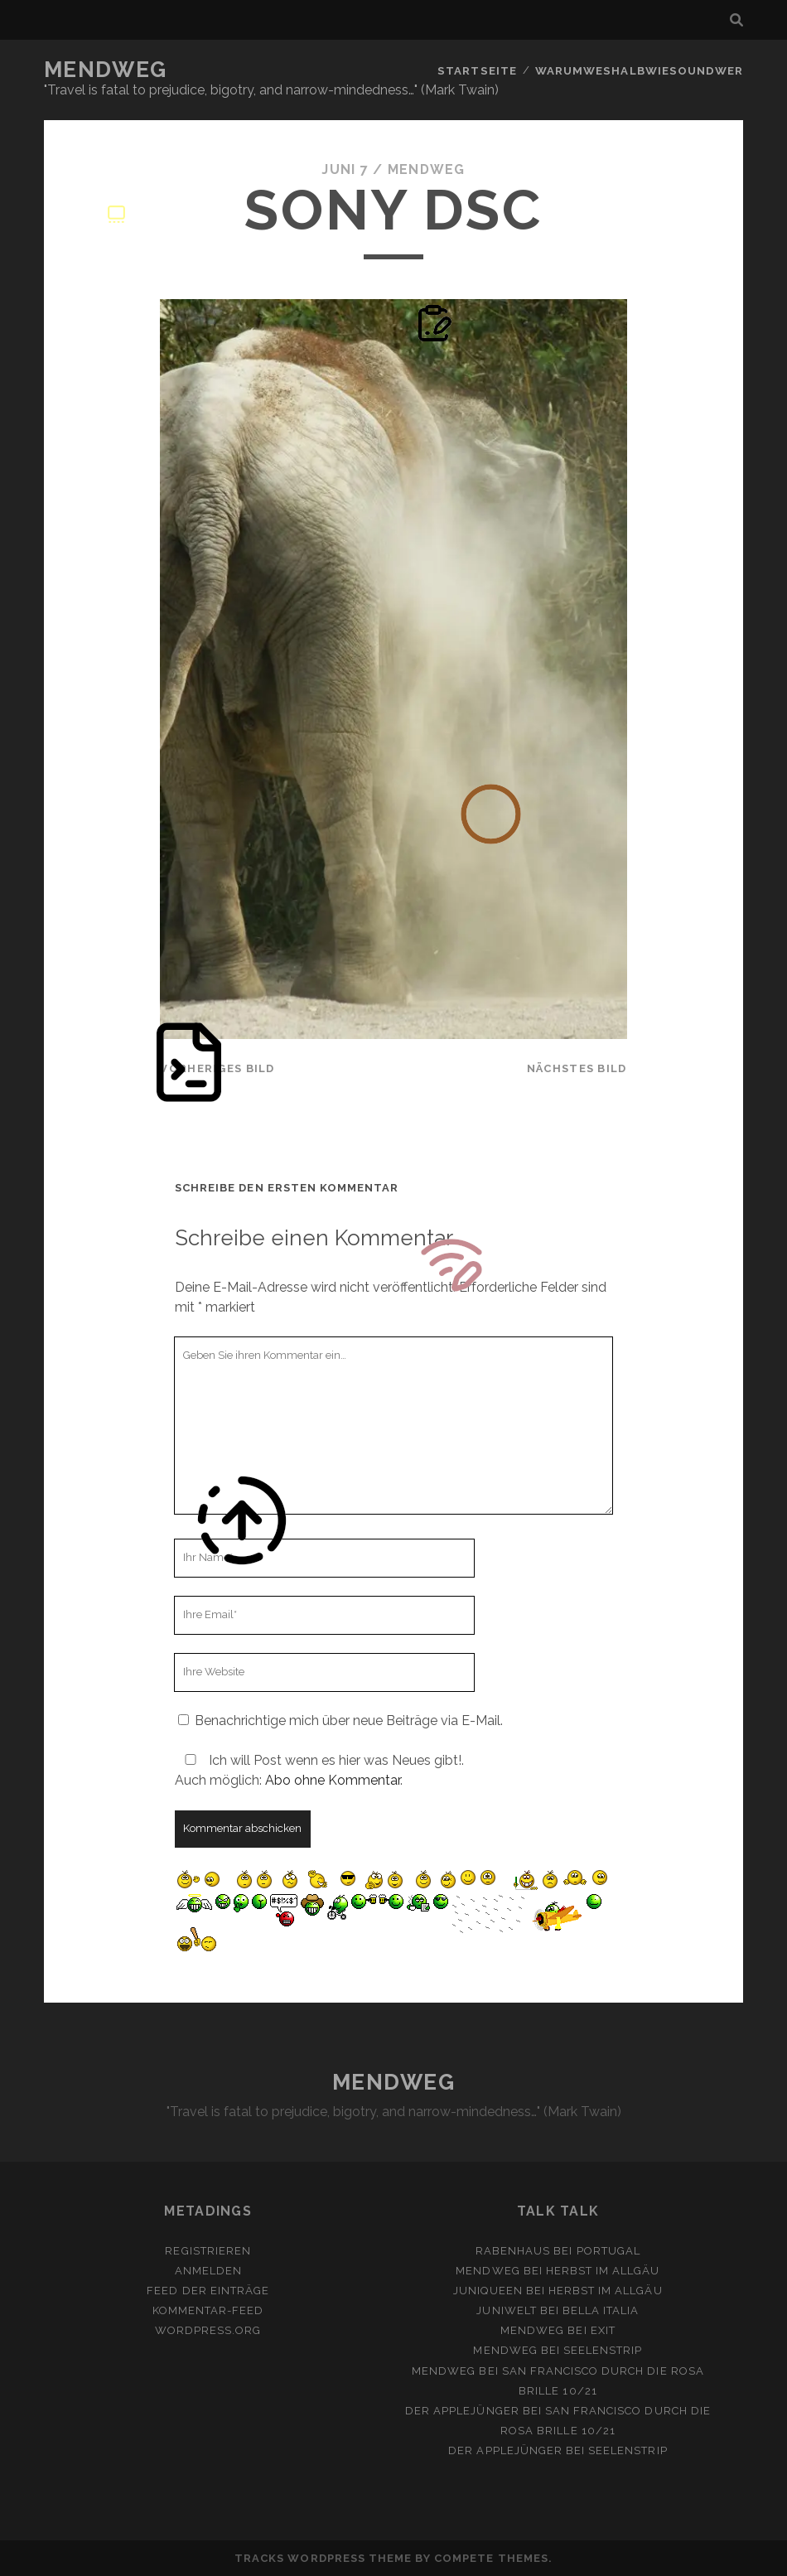 The width and height of the screenshot is (787, 2576). I want to click on view gallery in thumbnail grid mode, so click(116, 214).